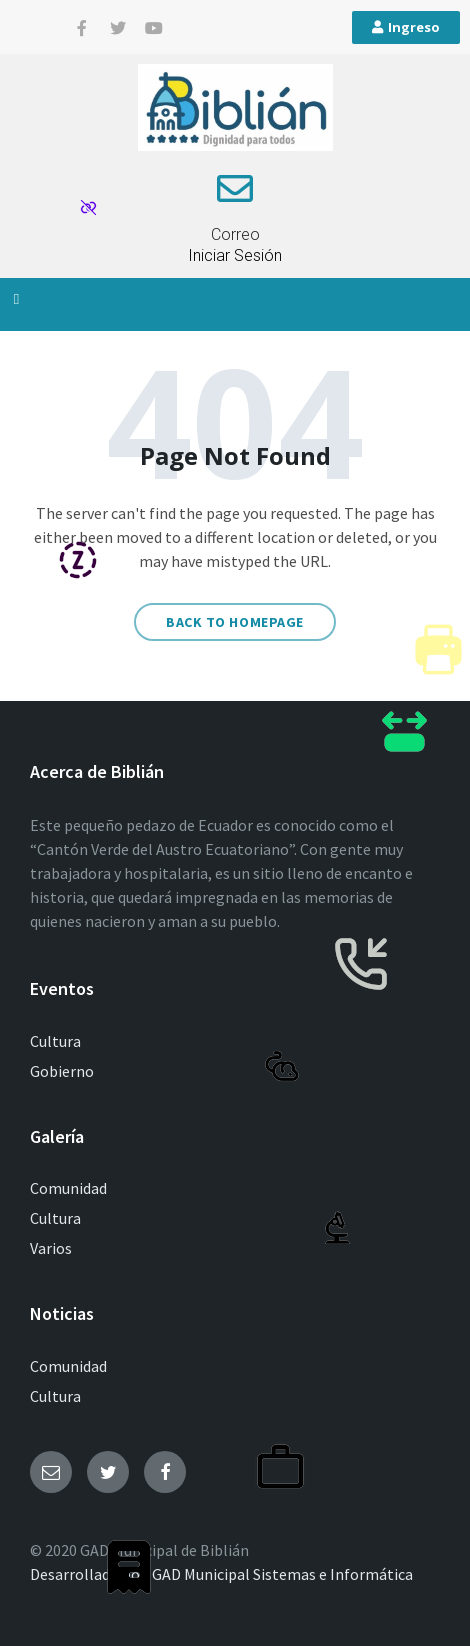 The height and width of the screenshot is (1646, 470). I want to click on incoming call notification, so click(361, 964).